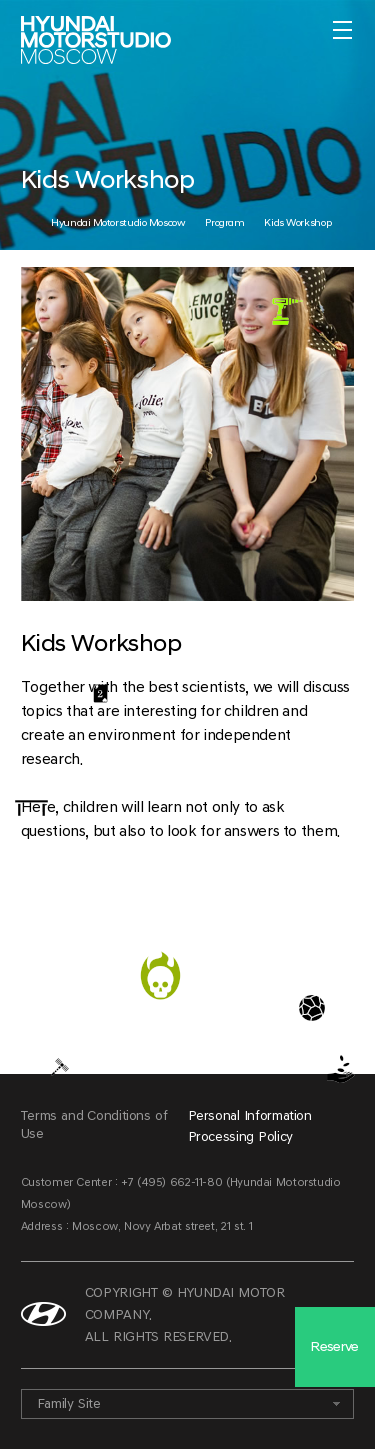 Image resolution: width=375 pixels, height=1449 pixels. Describe the element at coordinates (100, 693) in the screenshot. I see `two of hearts playing card` at that location.